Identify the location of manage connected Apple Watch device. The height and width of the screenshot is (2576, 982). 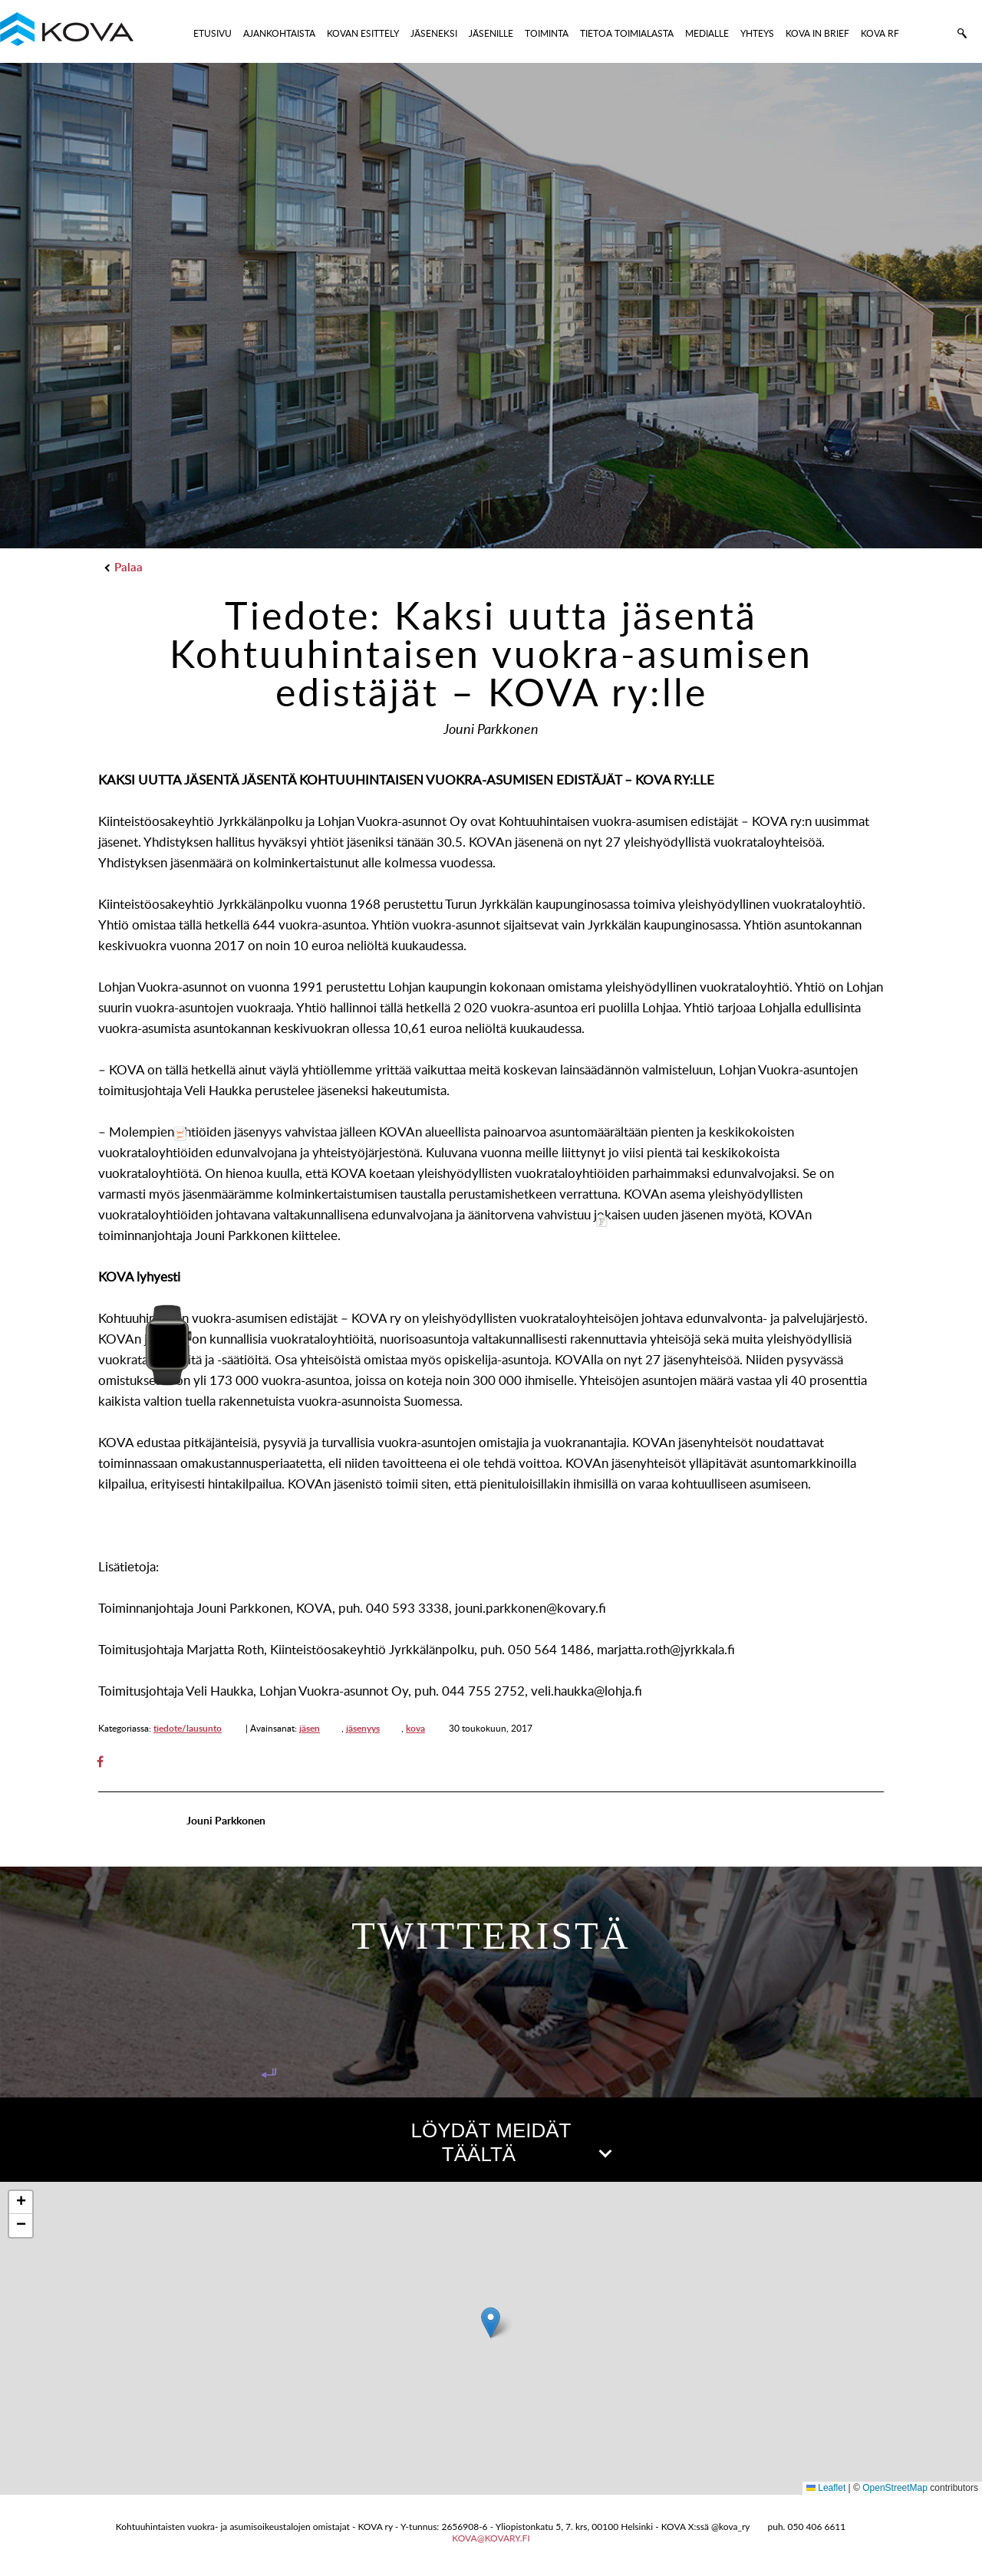
(167, 1345).